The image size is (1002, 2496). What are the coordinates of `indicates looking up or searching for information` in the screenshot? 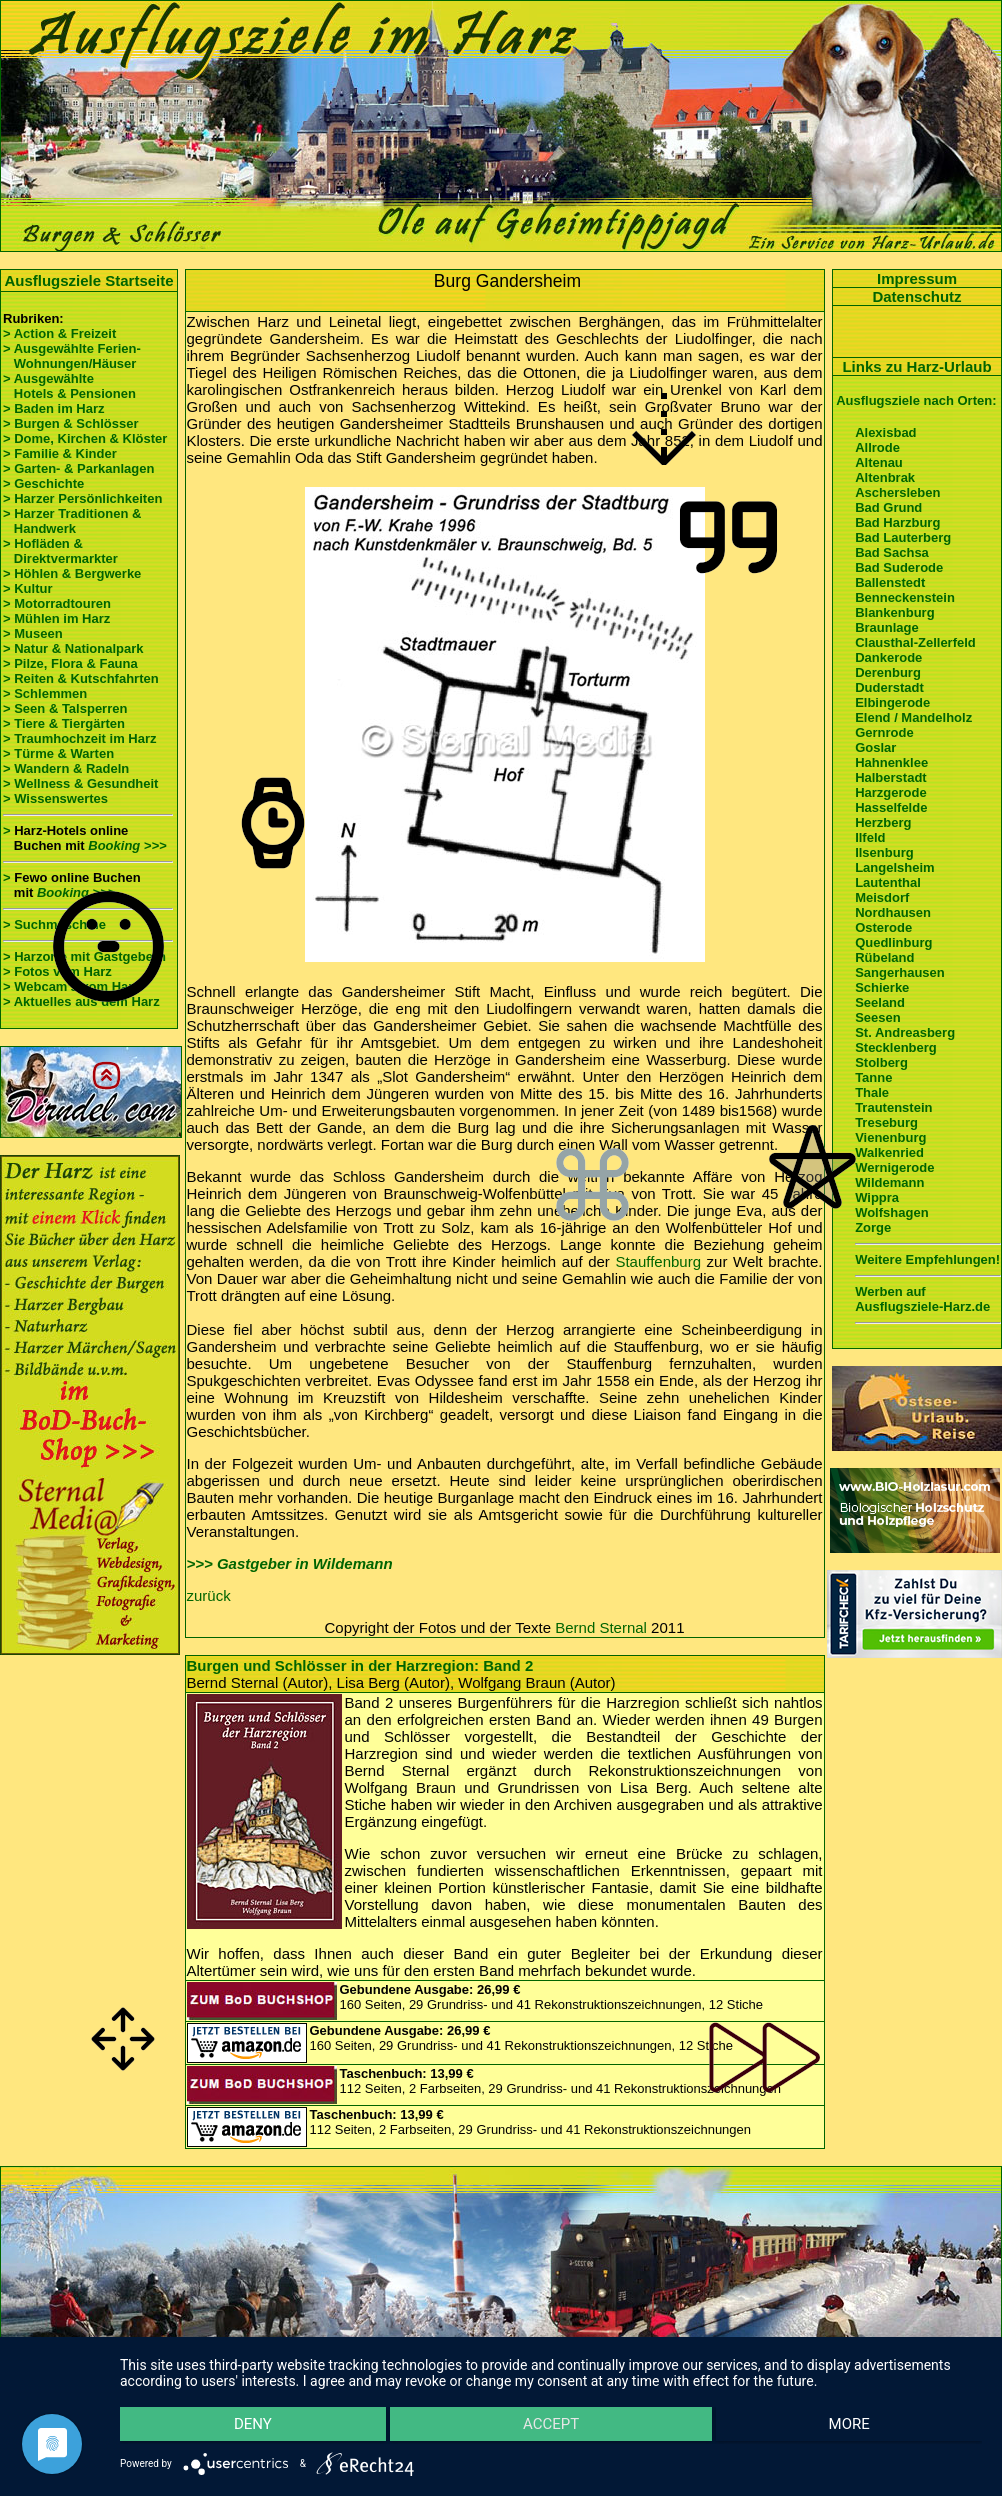 It's located at (108, 946).